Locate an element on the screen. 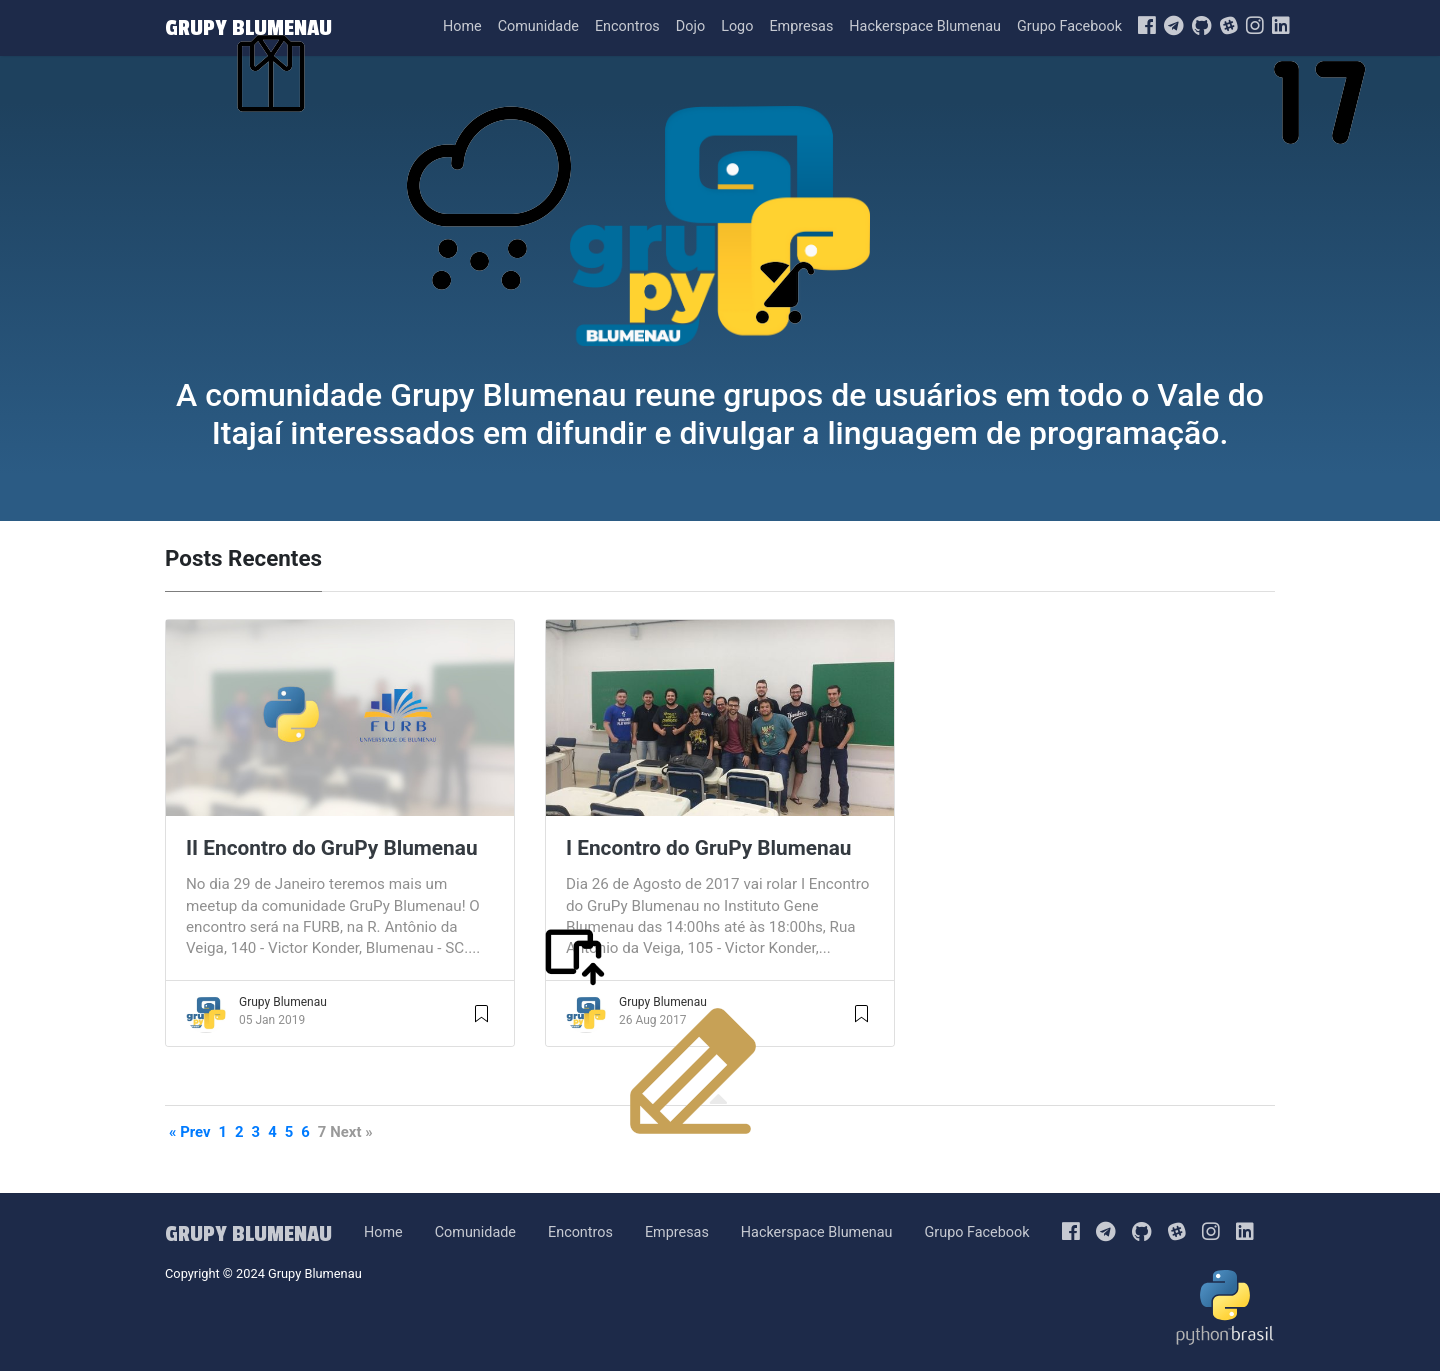  edit or modify content is located at coordinates (690, 1073).